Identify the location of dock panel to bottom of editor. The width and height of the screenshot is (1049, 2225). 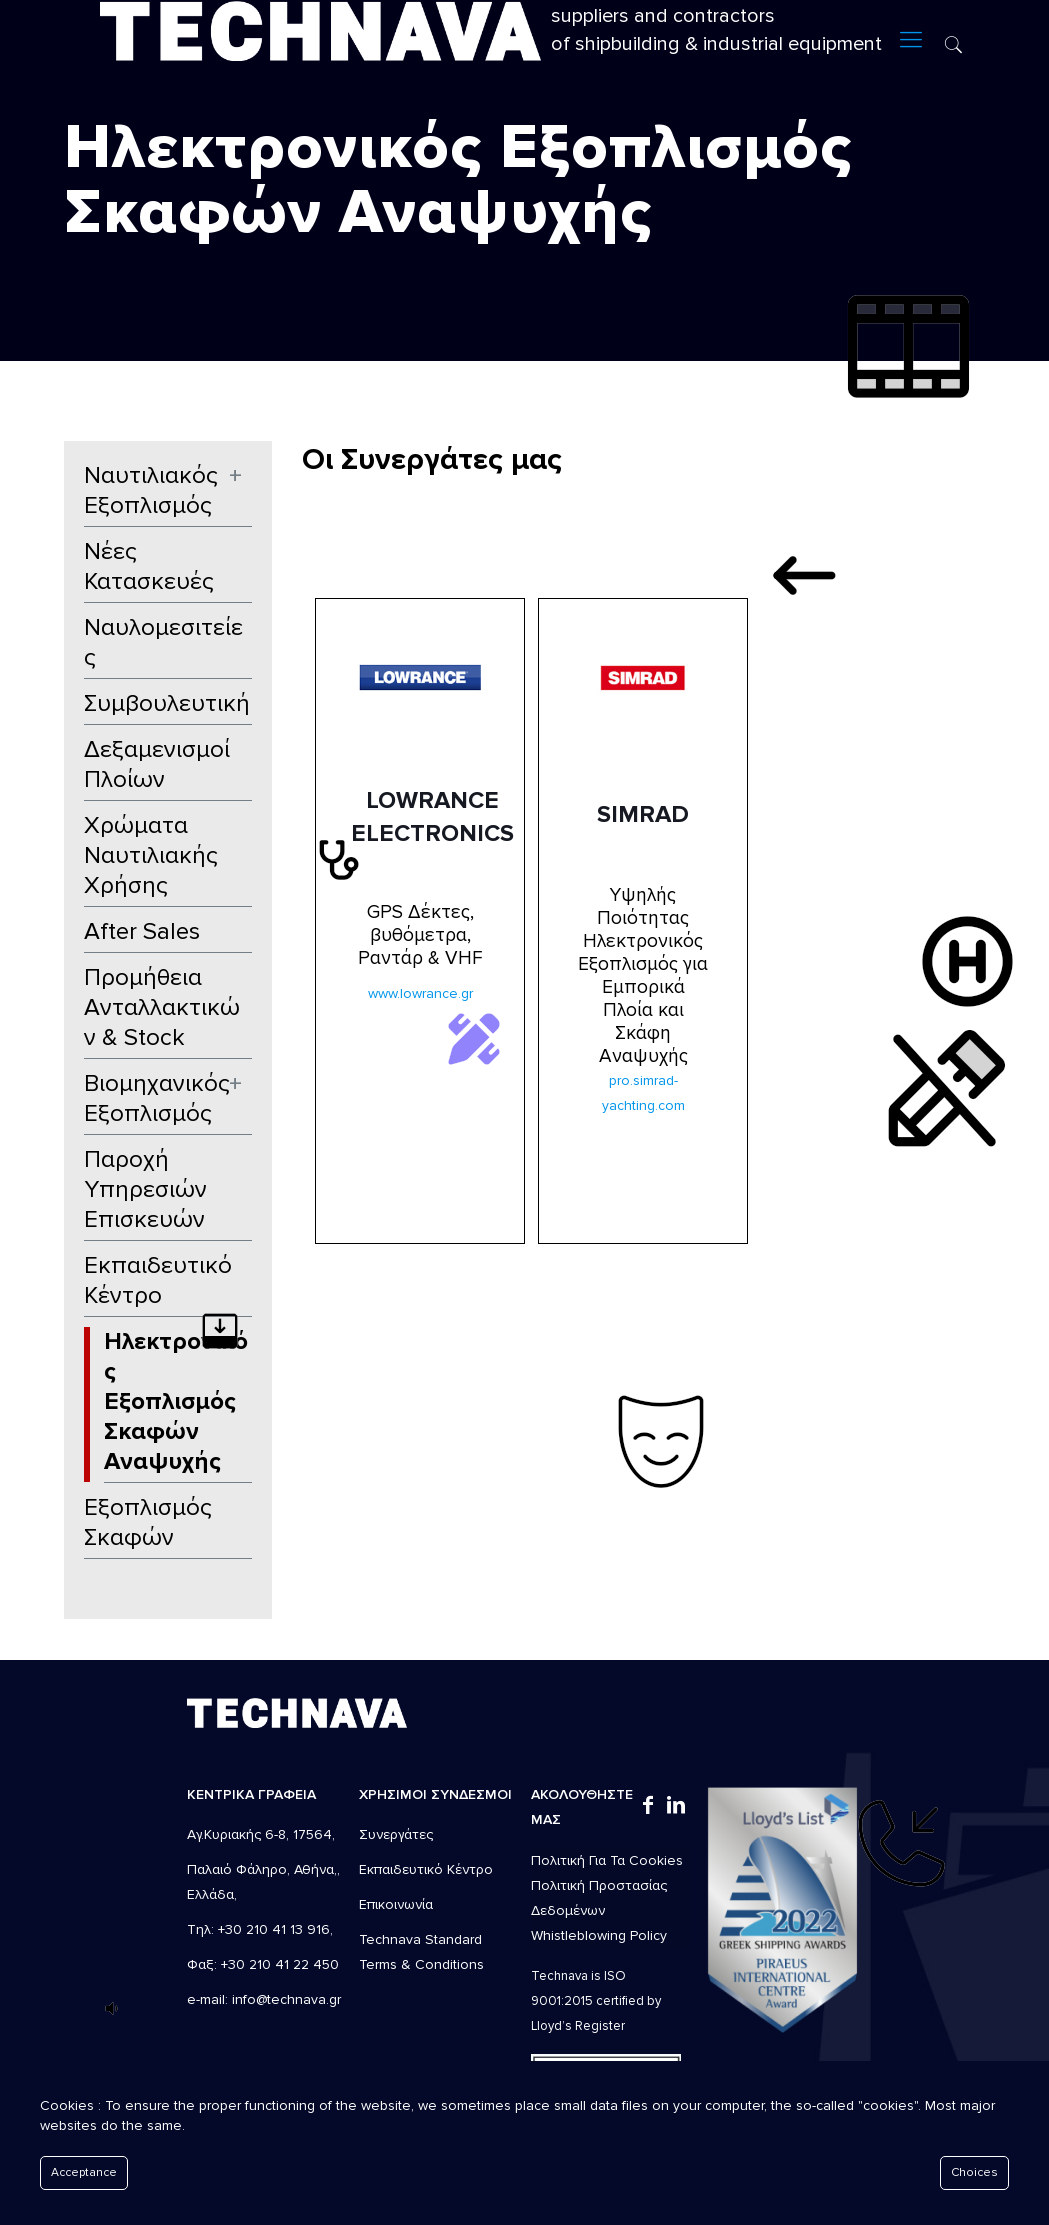
(220, 1331).